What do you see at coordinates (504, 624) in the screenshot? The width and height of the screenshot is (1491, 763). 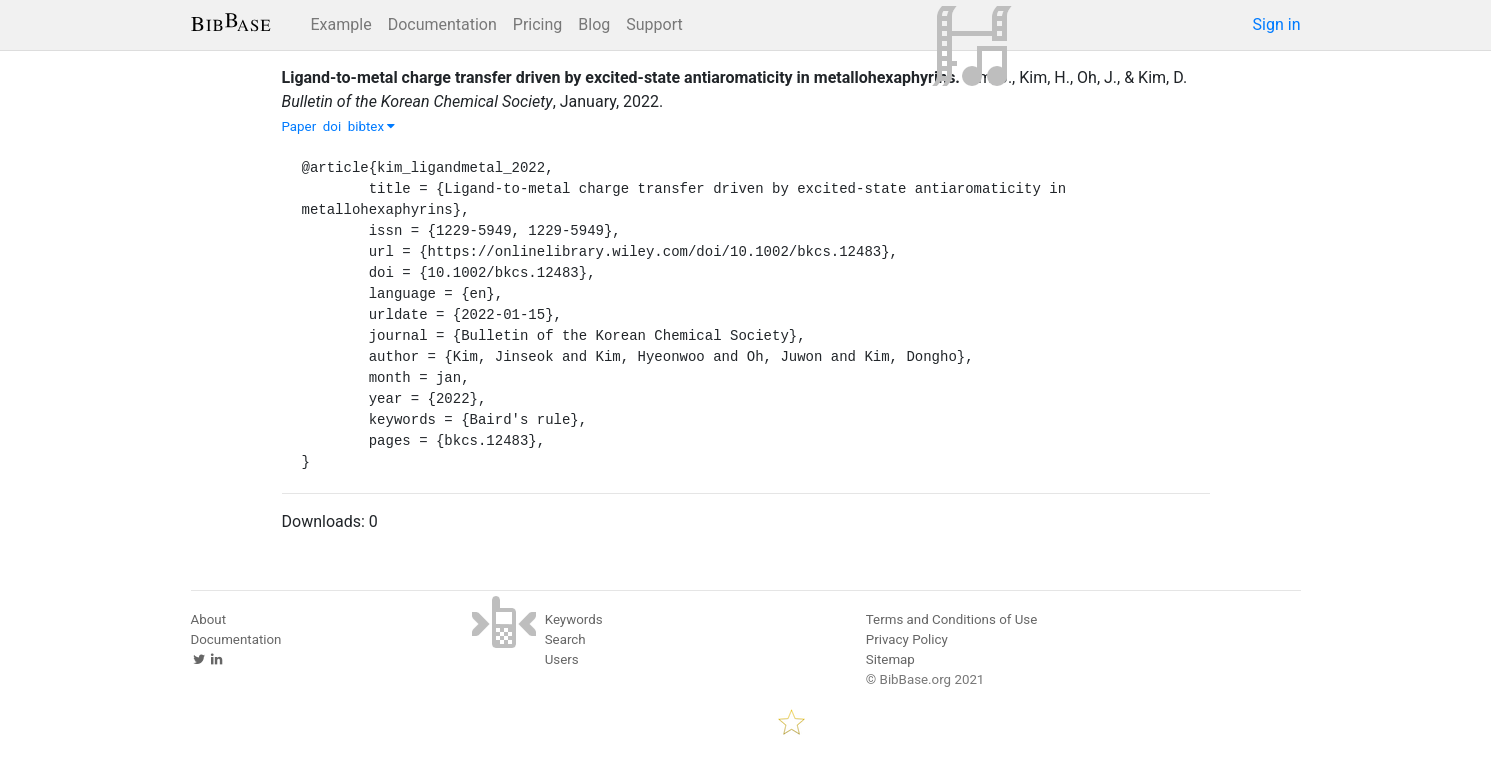 I see `indicates active cellular network connection` at bounding box center [504, 624].